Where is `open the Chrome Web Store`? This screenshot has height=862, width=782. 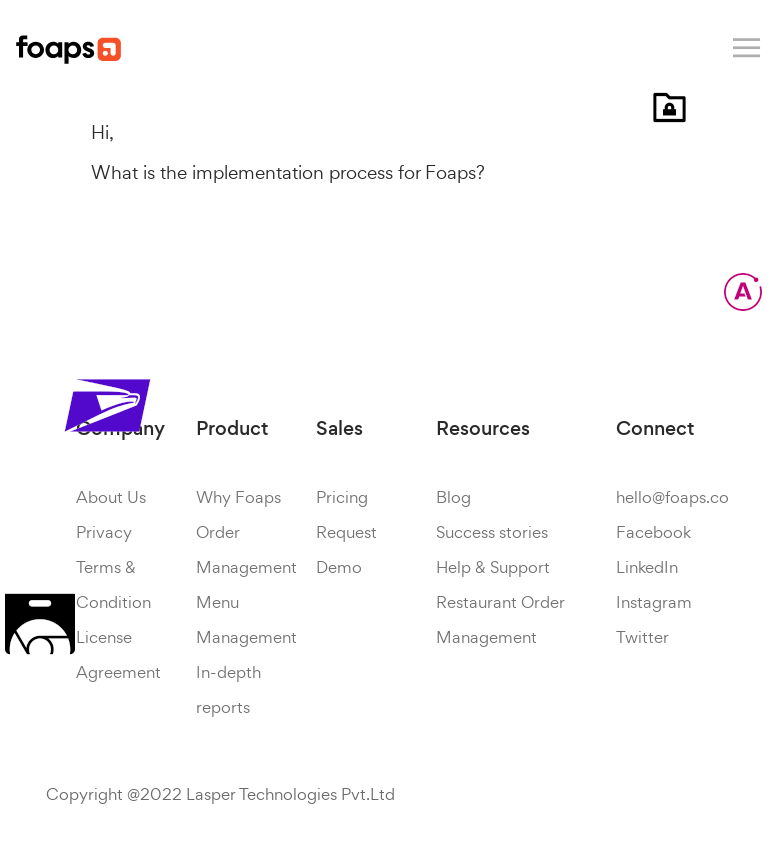 open the Chrome Web Store is located at coordinates (40, 624).